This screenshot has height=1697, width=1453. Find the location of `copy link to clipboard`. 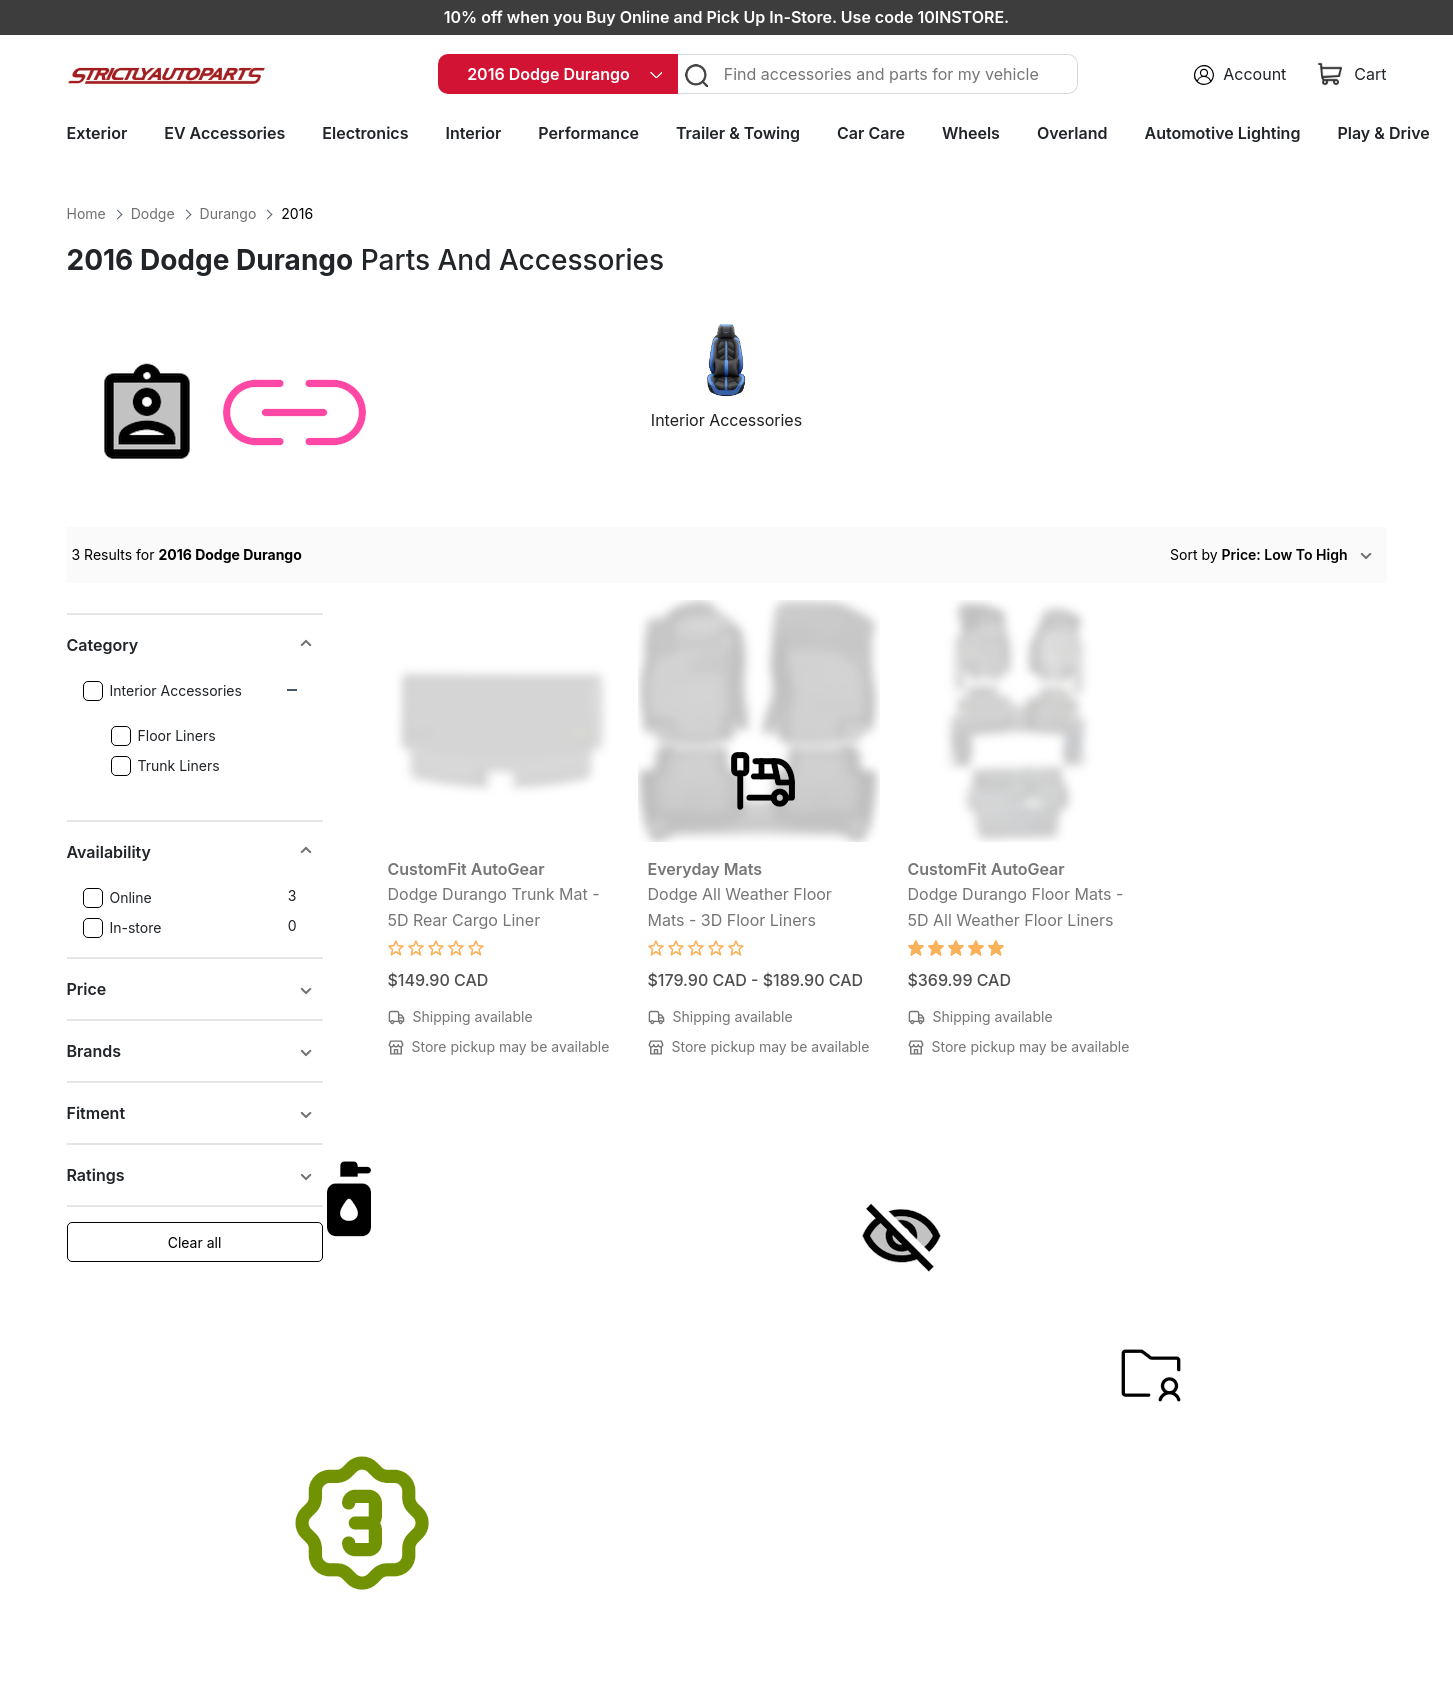

copy link to clipboard is located at coordinates (294, 412).